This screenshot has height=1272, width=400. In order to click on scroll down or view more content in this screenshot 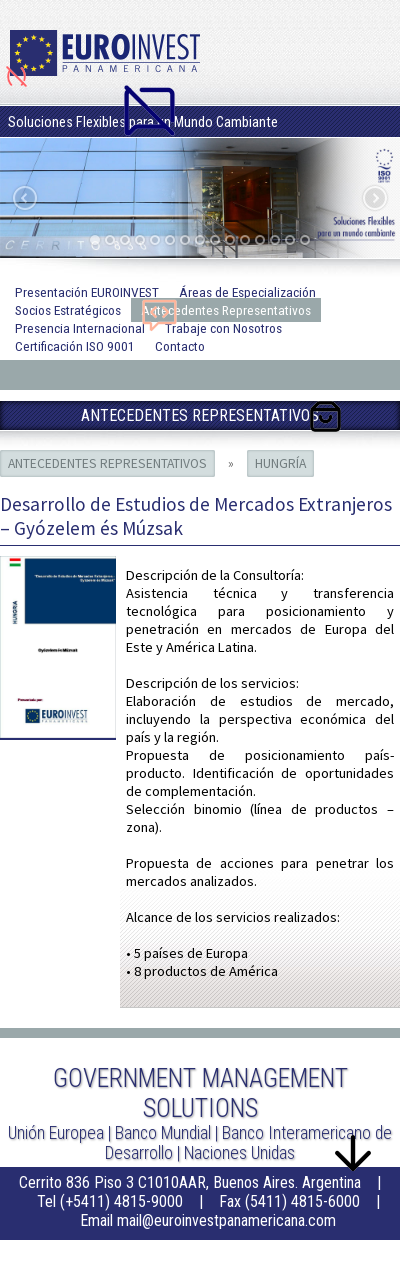, I will do `click(353, 1153)`.